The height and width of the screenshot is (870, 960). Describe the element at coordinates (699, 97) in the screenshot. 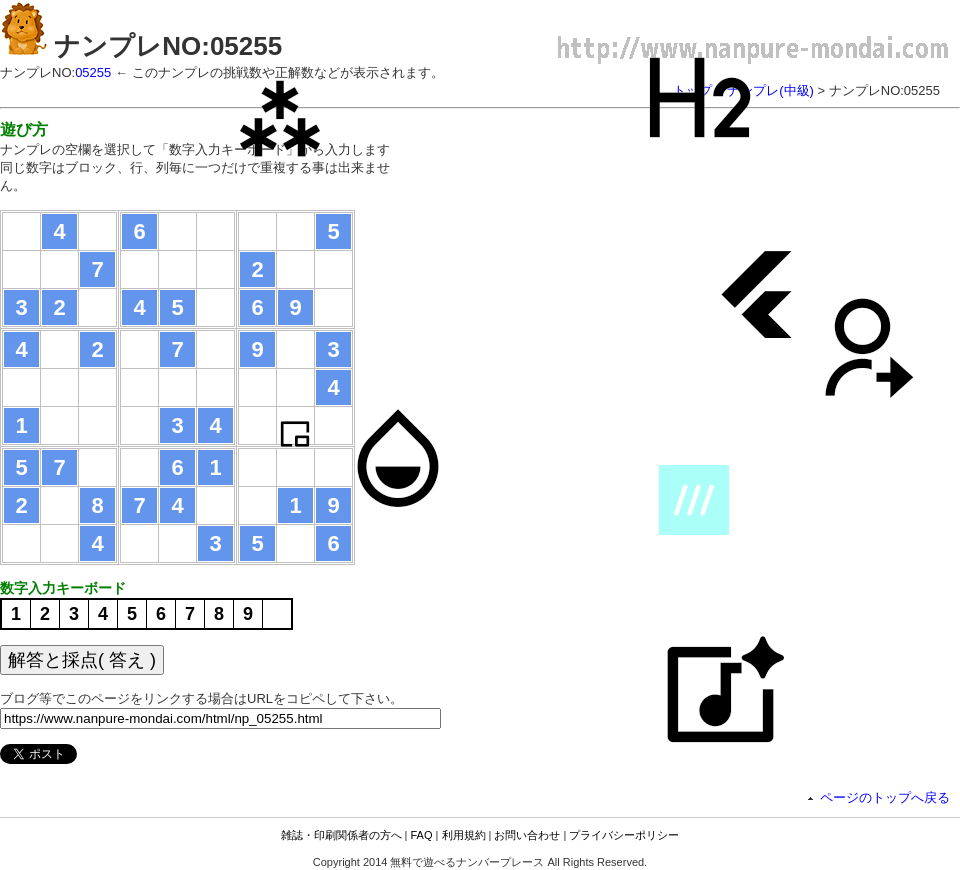

I see `format text as heading level 2` at that location.